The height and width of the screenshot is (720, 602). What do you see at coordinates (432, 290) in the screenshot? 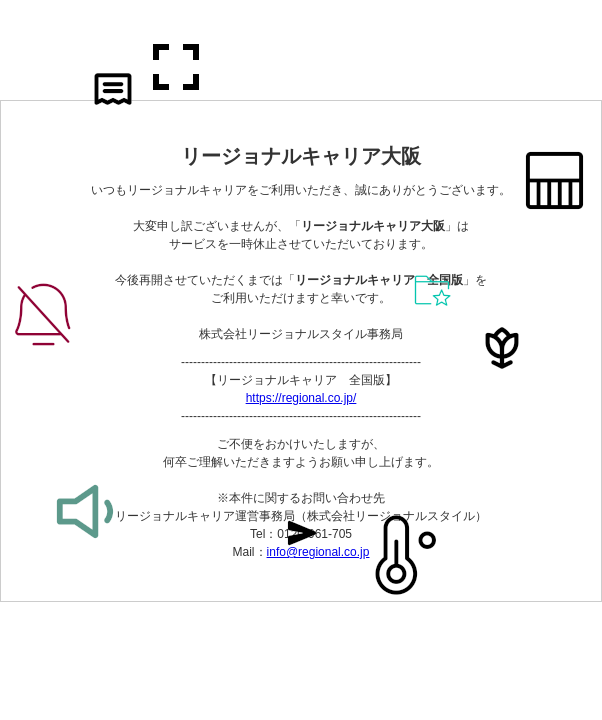
I see `access your starred or favorite folders` at bounding box center [432, 290].